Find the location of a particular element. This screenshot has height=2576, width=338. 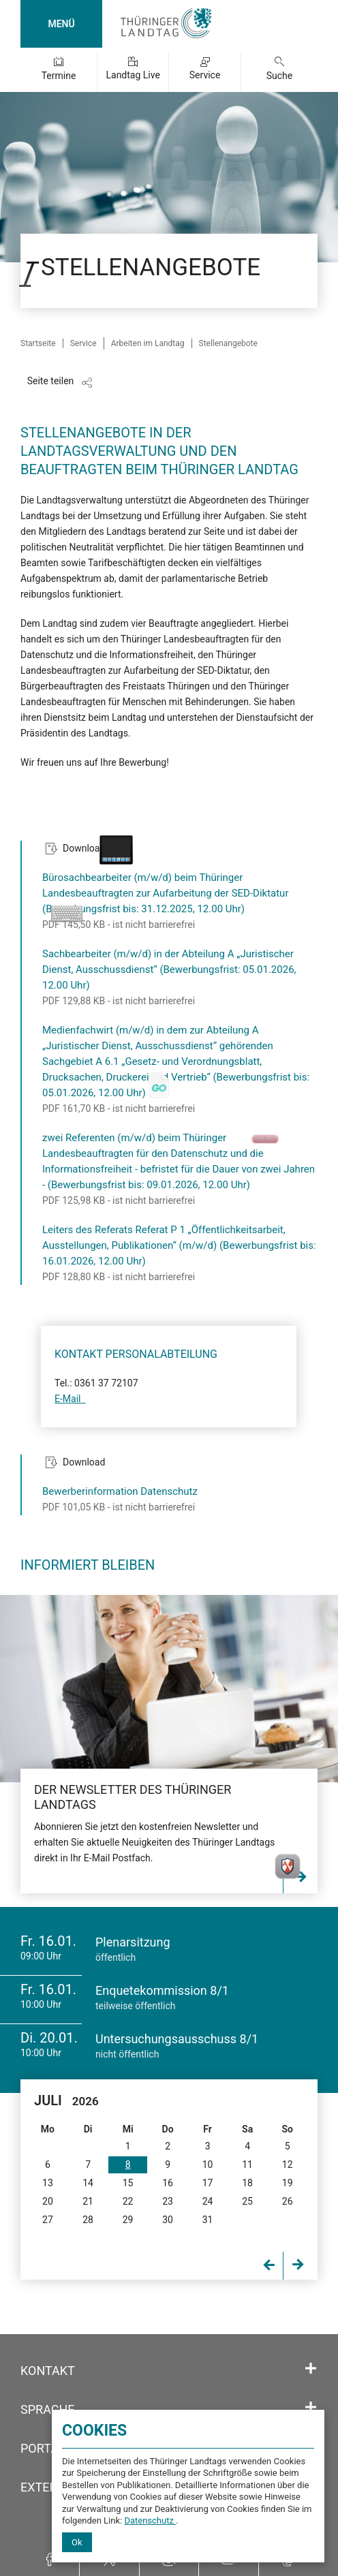

indicates bluetooth keyboard connected is located at coordinates (67, 914).